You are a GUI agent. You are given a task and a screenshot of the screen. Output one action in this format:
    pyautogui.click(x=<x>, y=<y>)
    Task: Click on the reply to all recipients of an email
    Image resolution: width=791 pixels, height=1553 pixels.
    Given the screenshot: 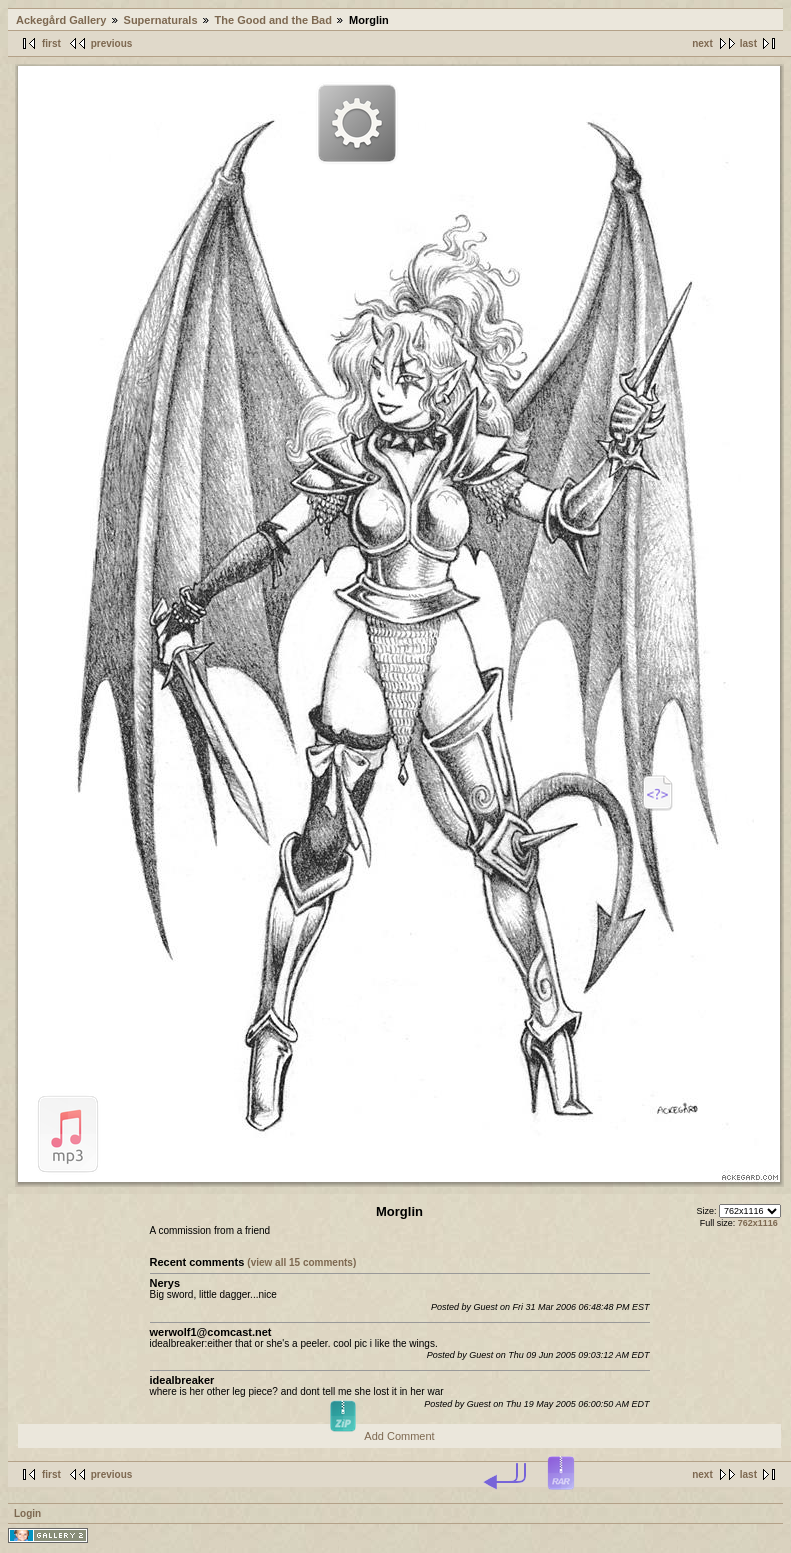 What is the action you would take?
    pyautogui.click(x=504, y=1473)
    